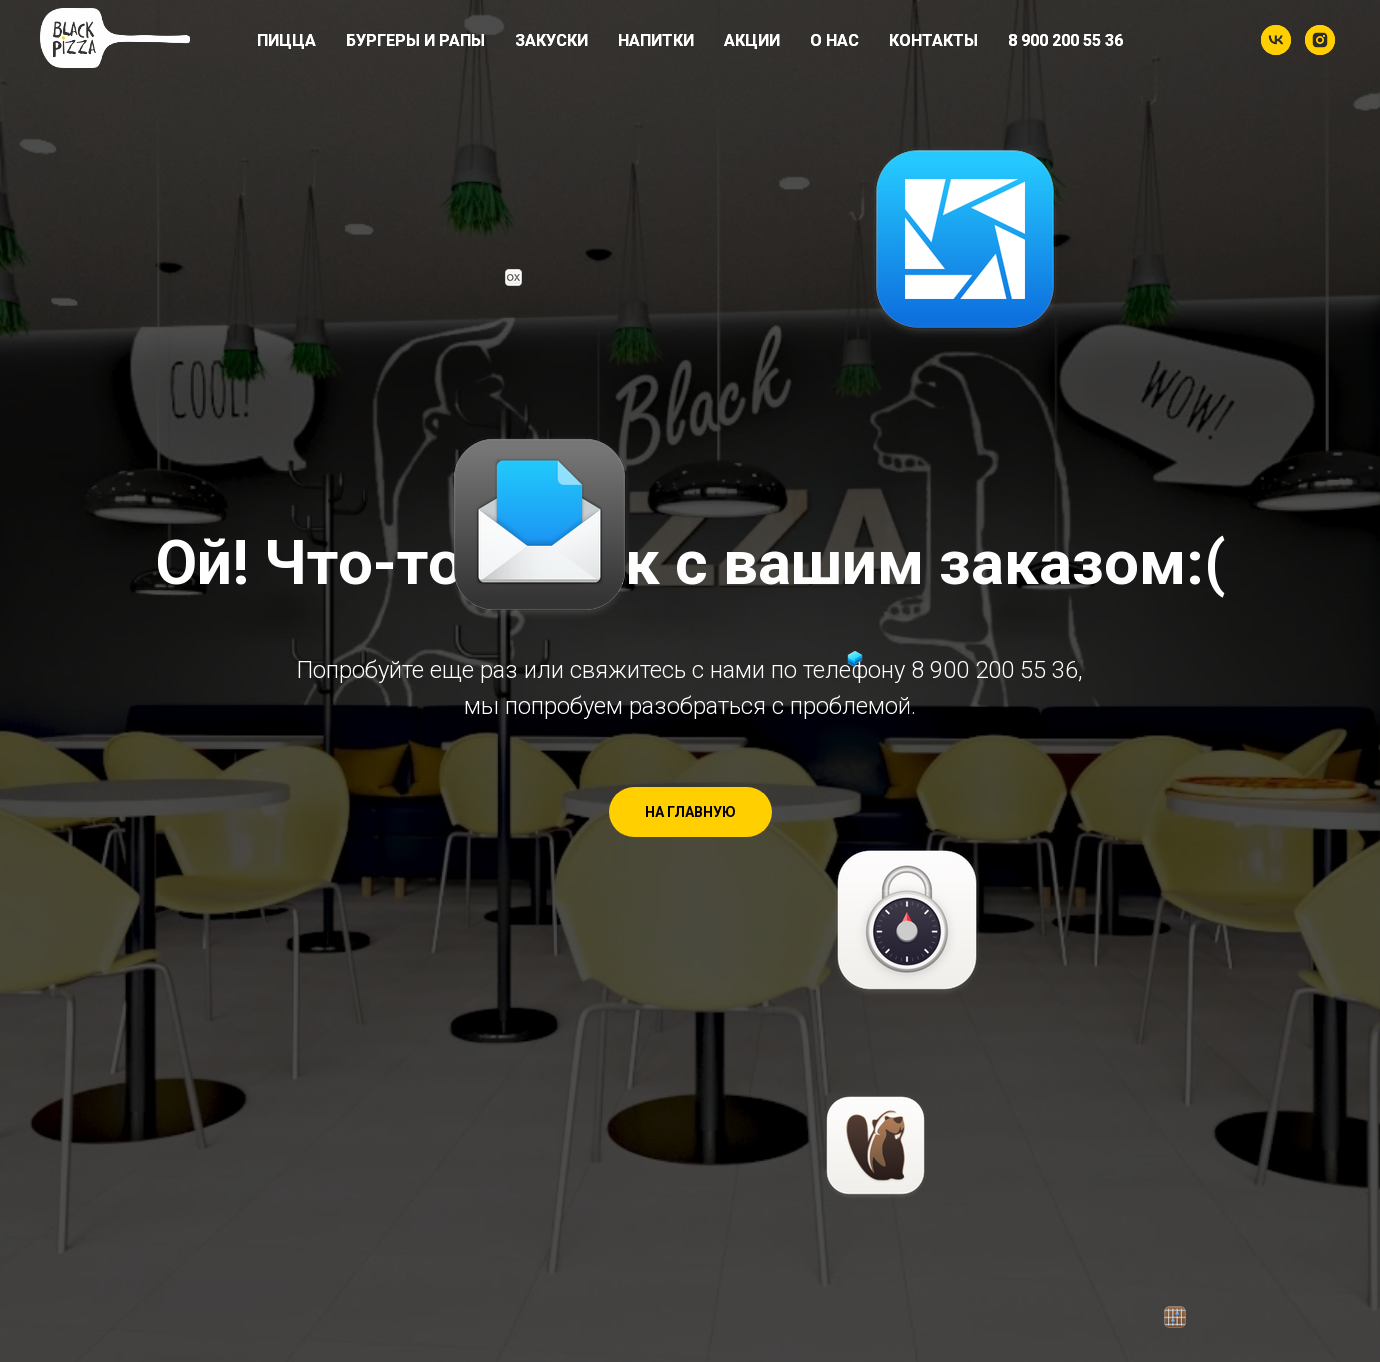 This screenshot has height=1362, width=1380. What do you see at coordinates (539, 524) in the screenshot?
I see `open the mail app` at bounding box center [539, 524].